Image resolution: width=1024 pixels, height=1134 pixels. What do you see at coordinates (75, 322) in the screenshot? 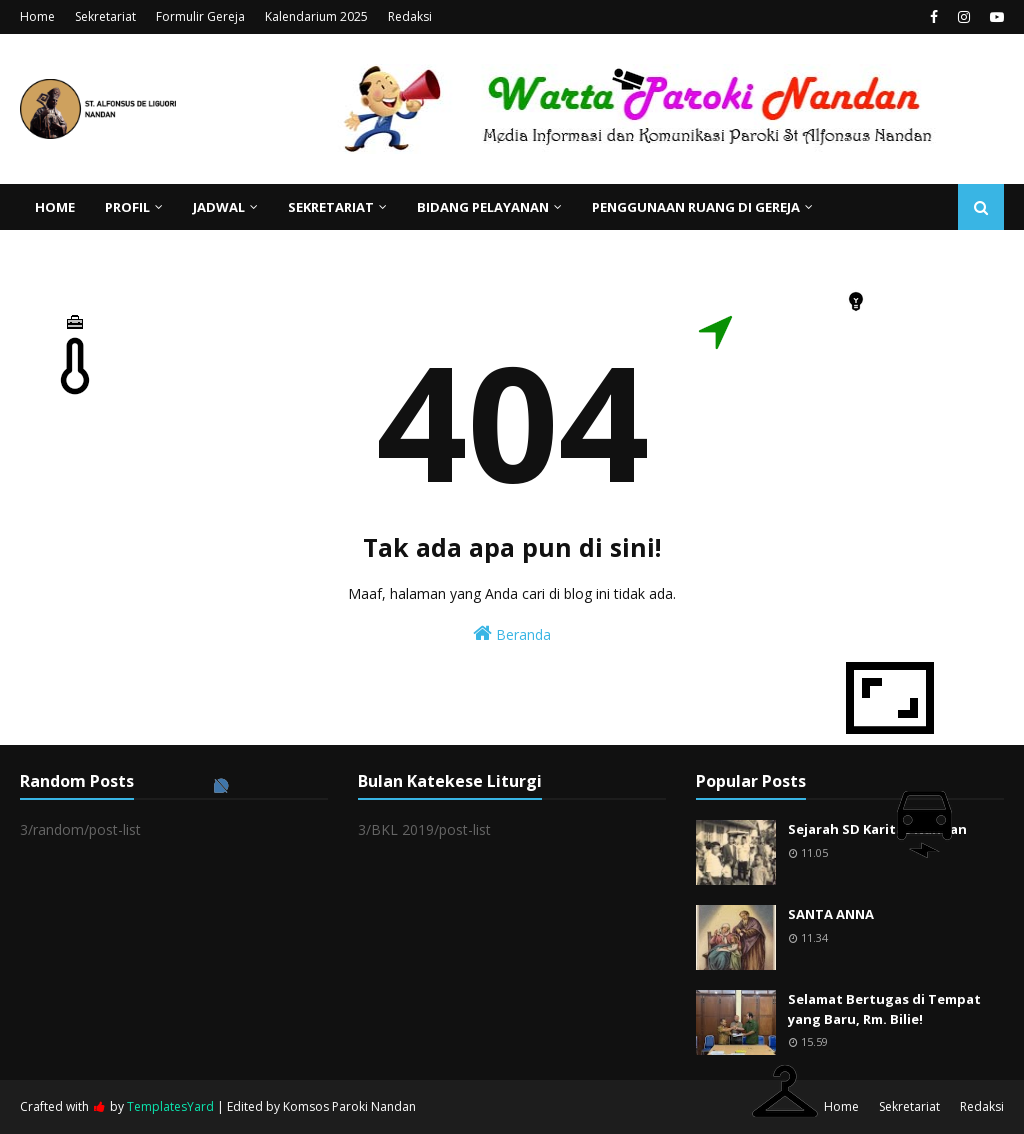
I see `access home repair services` at bounding box center [75, 322].